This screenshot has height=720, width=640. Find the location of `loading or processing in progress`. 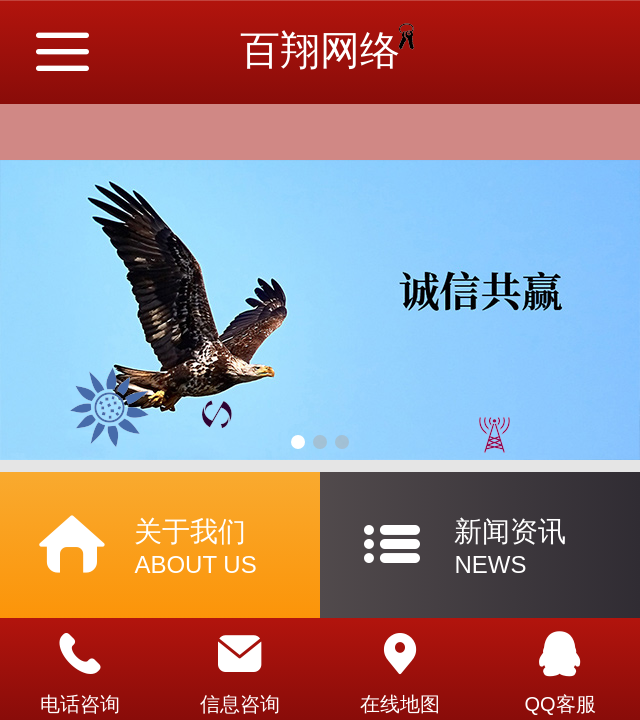

loading or processing in progress is located at coordinates (217, 414).